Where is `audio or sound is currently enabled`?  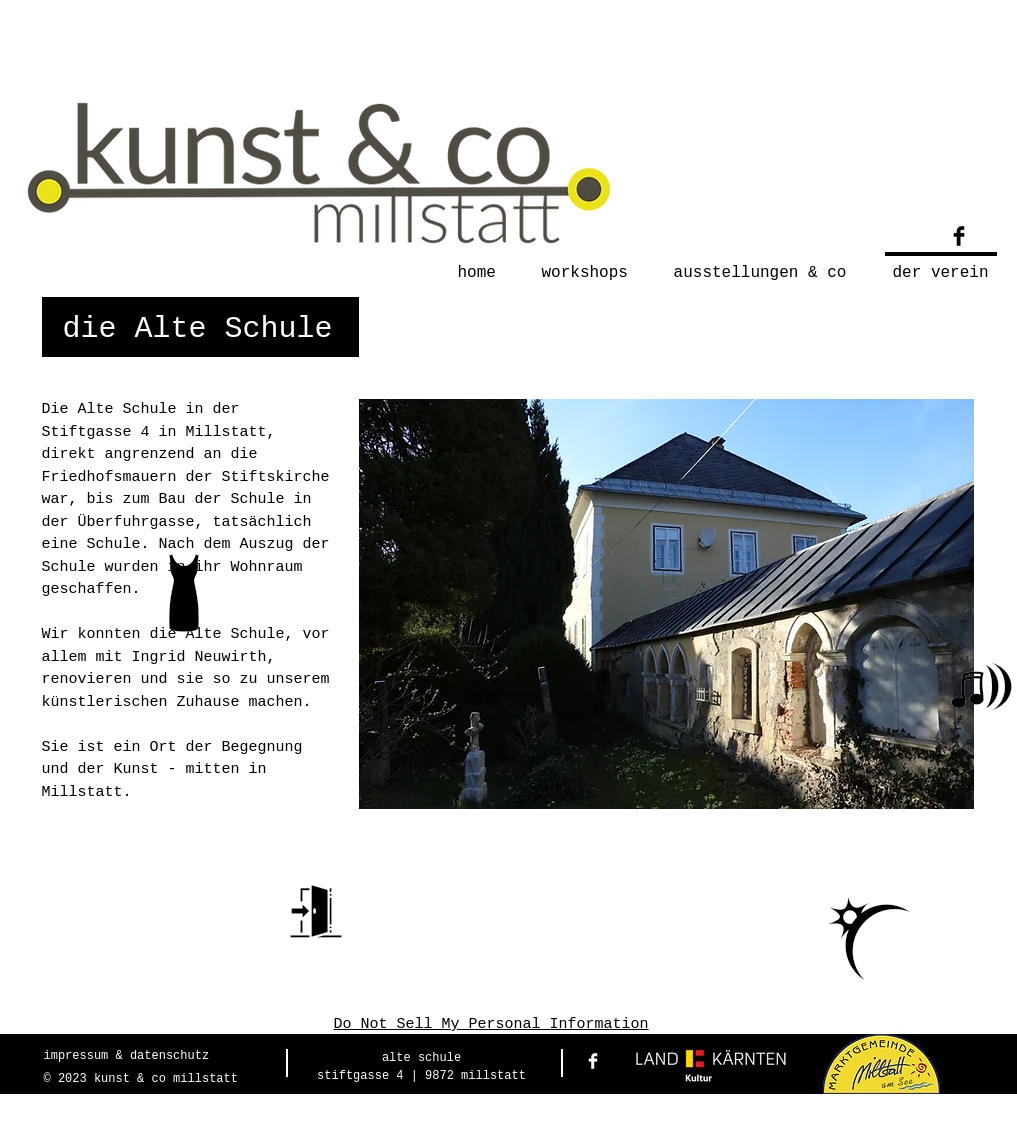 audio or sound is currently enabled is located at coordinates (981, 686).